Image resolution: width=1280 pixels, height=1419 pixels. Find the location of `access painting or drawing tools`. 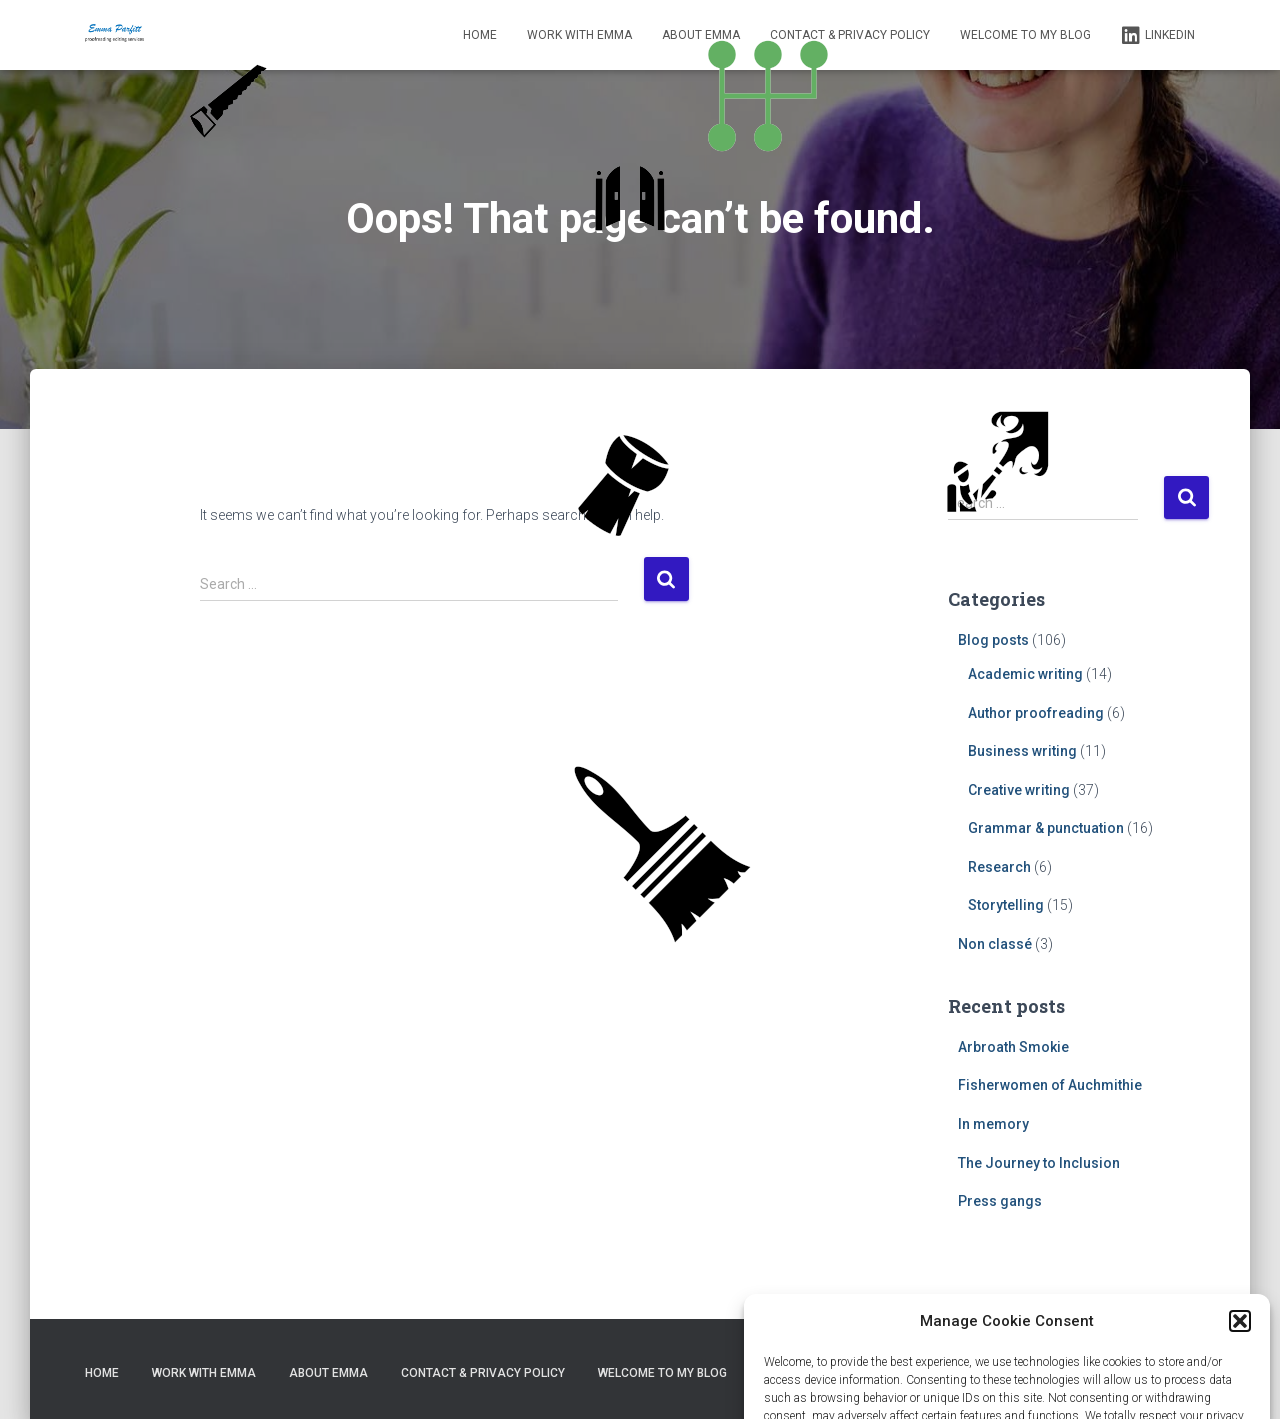

access painting or drawing tools is located at coordinates (662, 854).